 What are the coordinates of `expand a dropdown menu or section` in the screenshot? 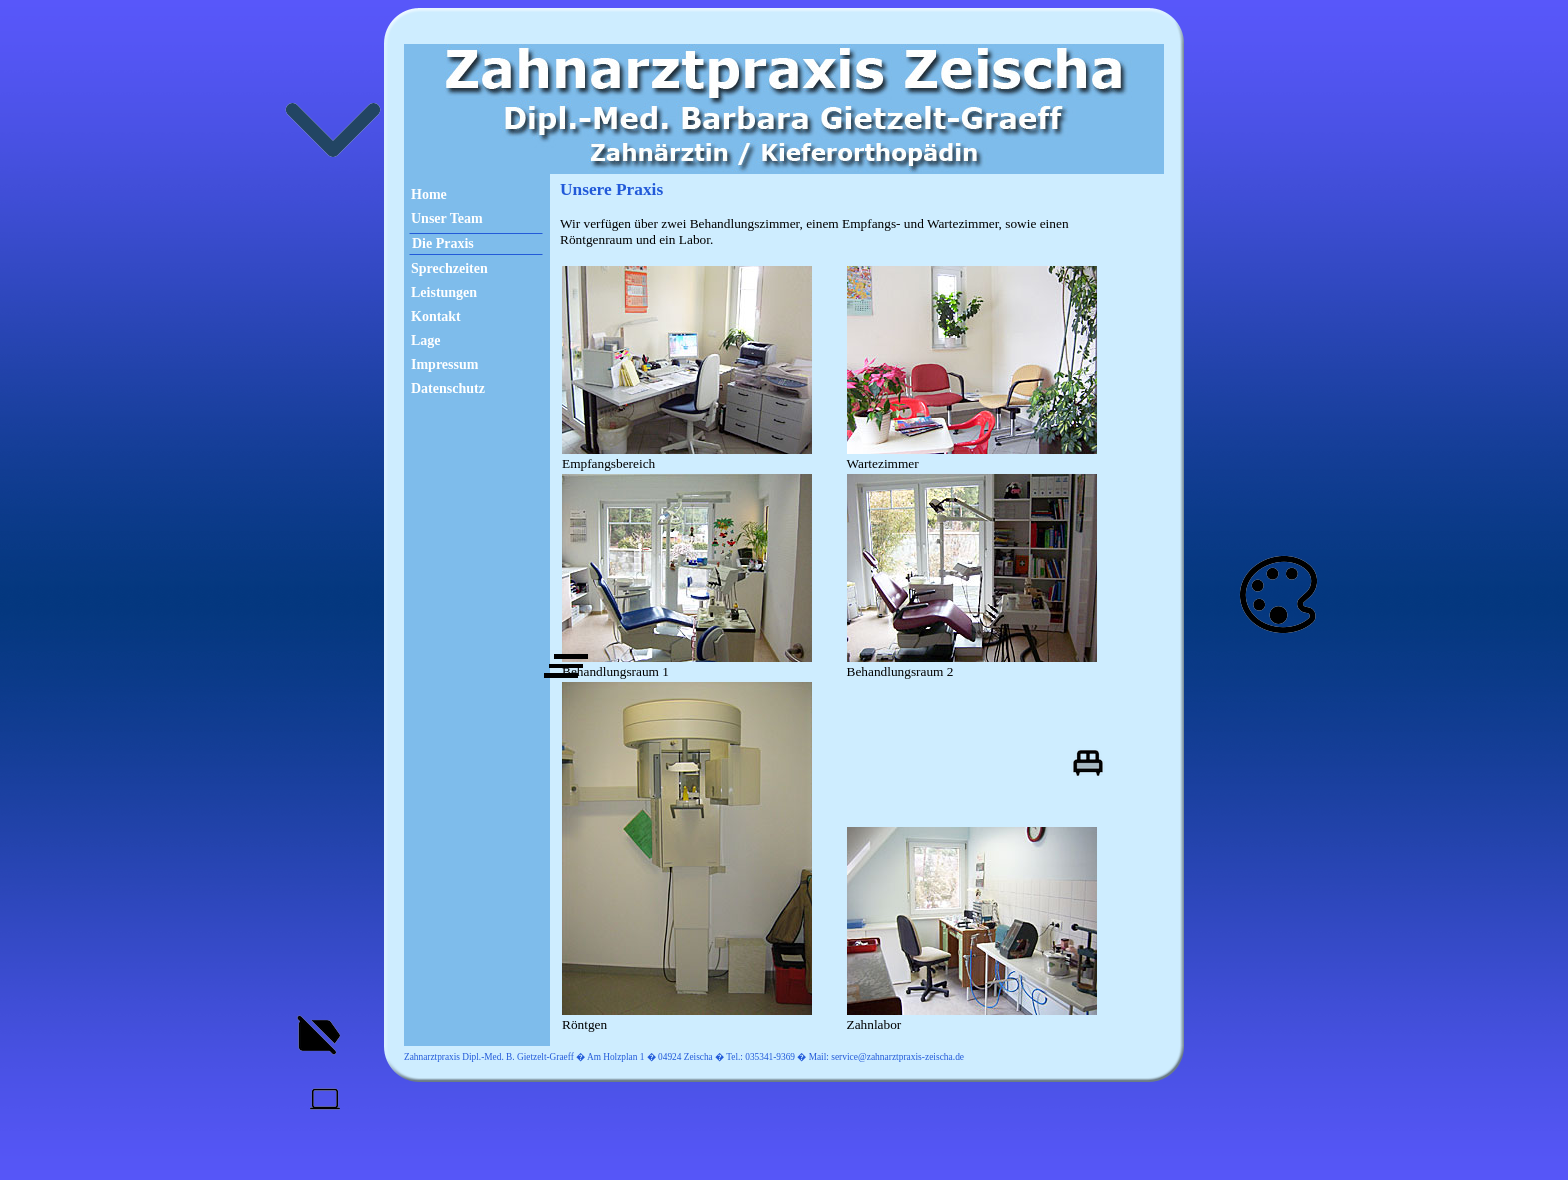 It's located at (333, 130).